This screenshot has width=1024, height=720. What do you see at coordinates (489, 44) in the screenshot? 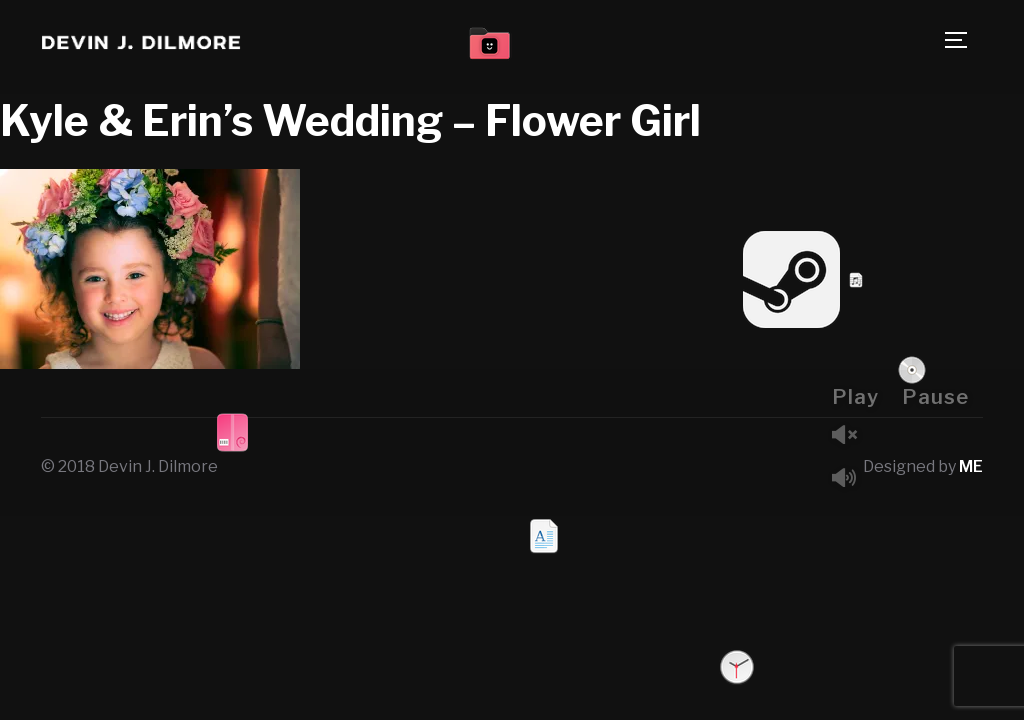
I see `open adobe creative cloud files folder` at bounding box center [489, 44].